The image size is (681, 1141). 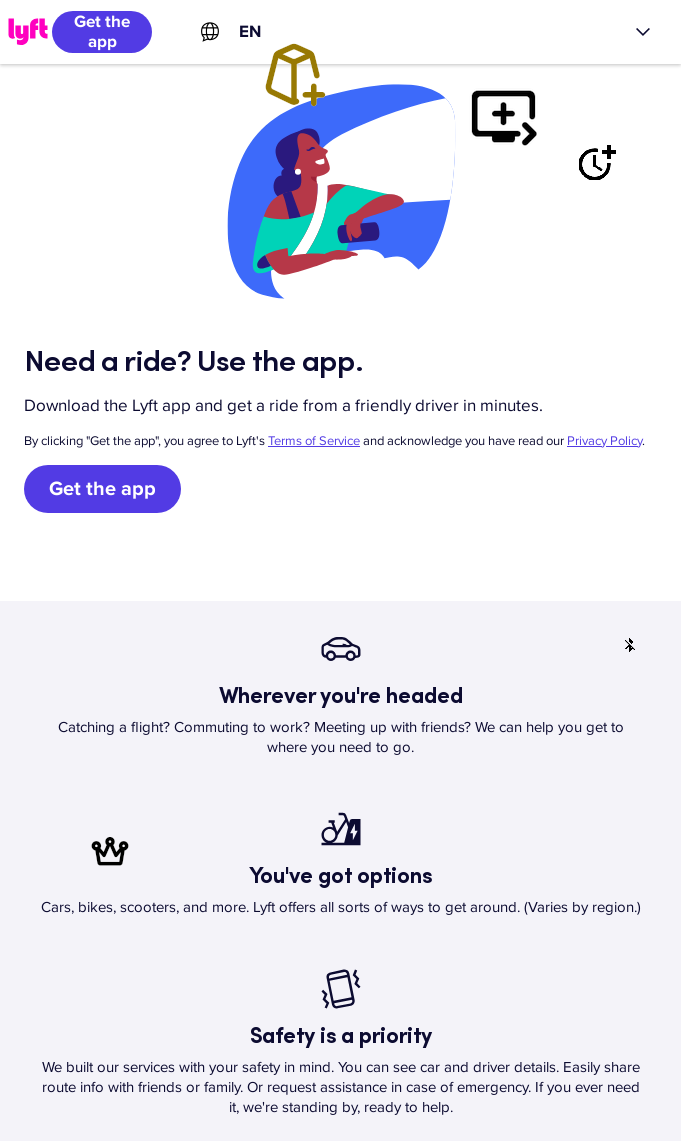 What do you see at coordinates (294, 75) in the screenshot?
I see `add a new 3D object or model` at bounding box center [294, 75].